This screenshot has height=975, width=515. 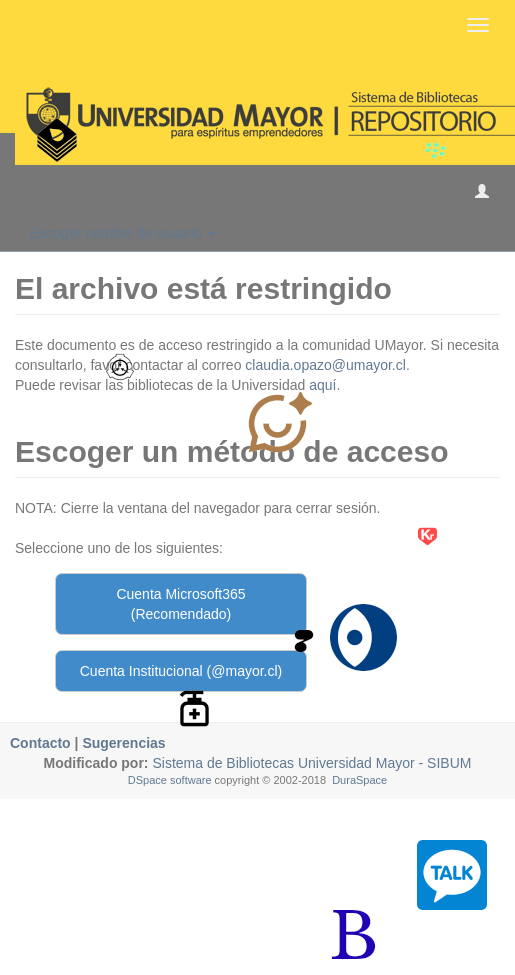 What do you see at coordinates (120, 367) in the screenshot?
I see `SCP Foundation logo` at bounding box center [120, 367].